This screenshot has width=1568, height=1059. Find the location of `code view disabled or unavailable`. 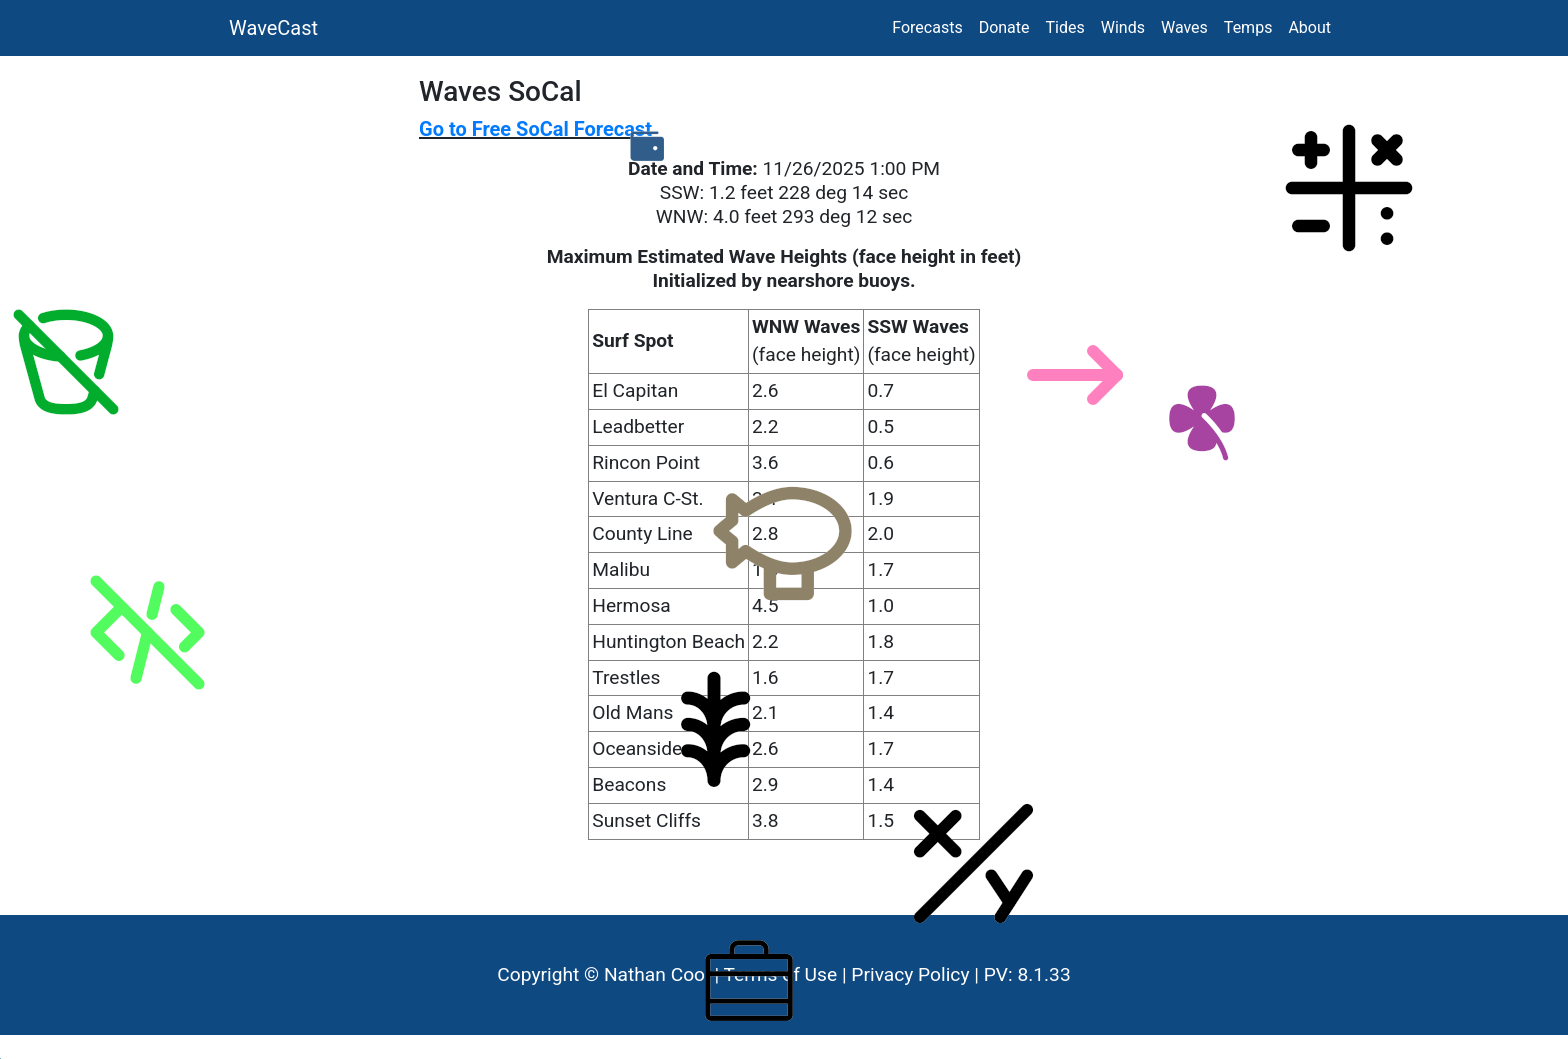

code view disabled or unavailable is located at coordinates (147, 632).